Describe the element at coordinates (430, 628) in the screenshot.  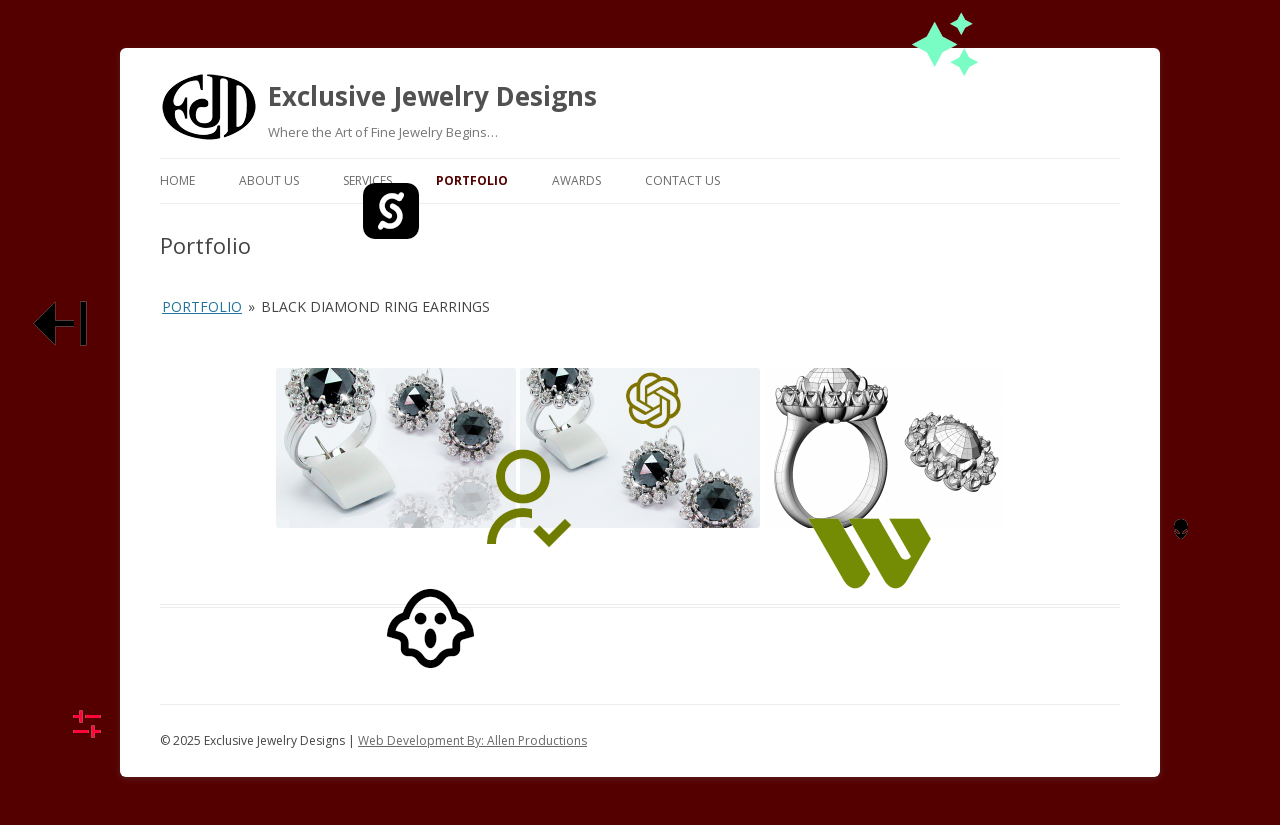
I see `ghost mode or incognito status indicator` at that location.